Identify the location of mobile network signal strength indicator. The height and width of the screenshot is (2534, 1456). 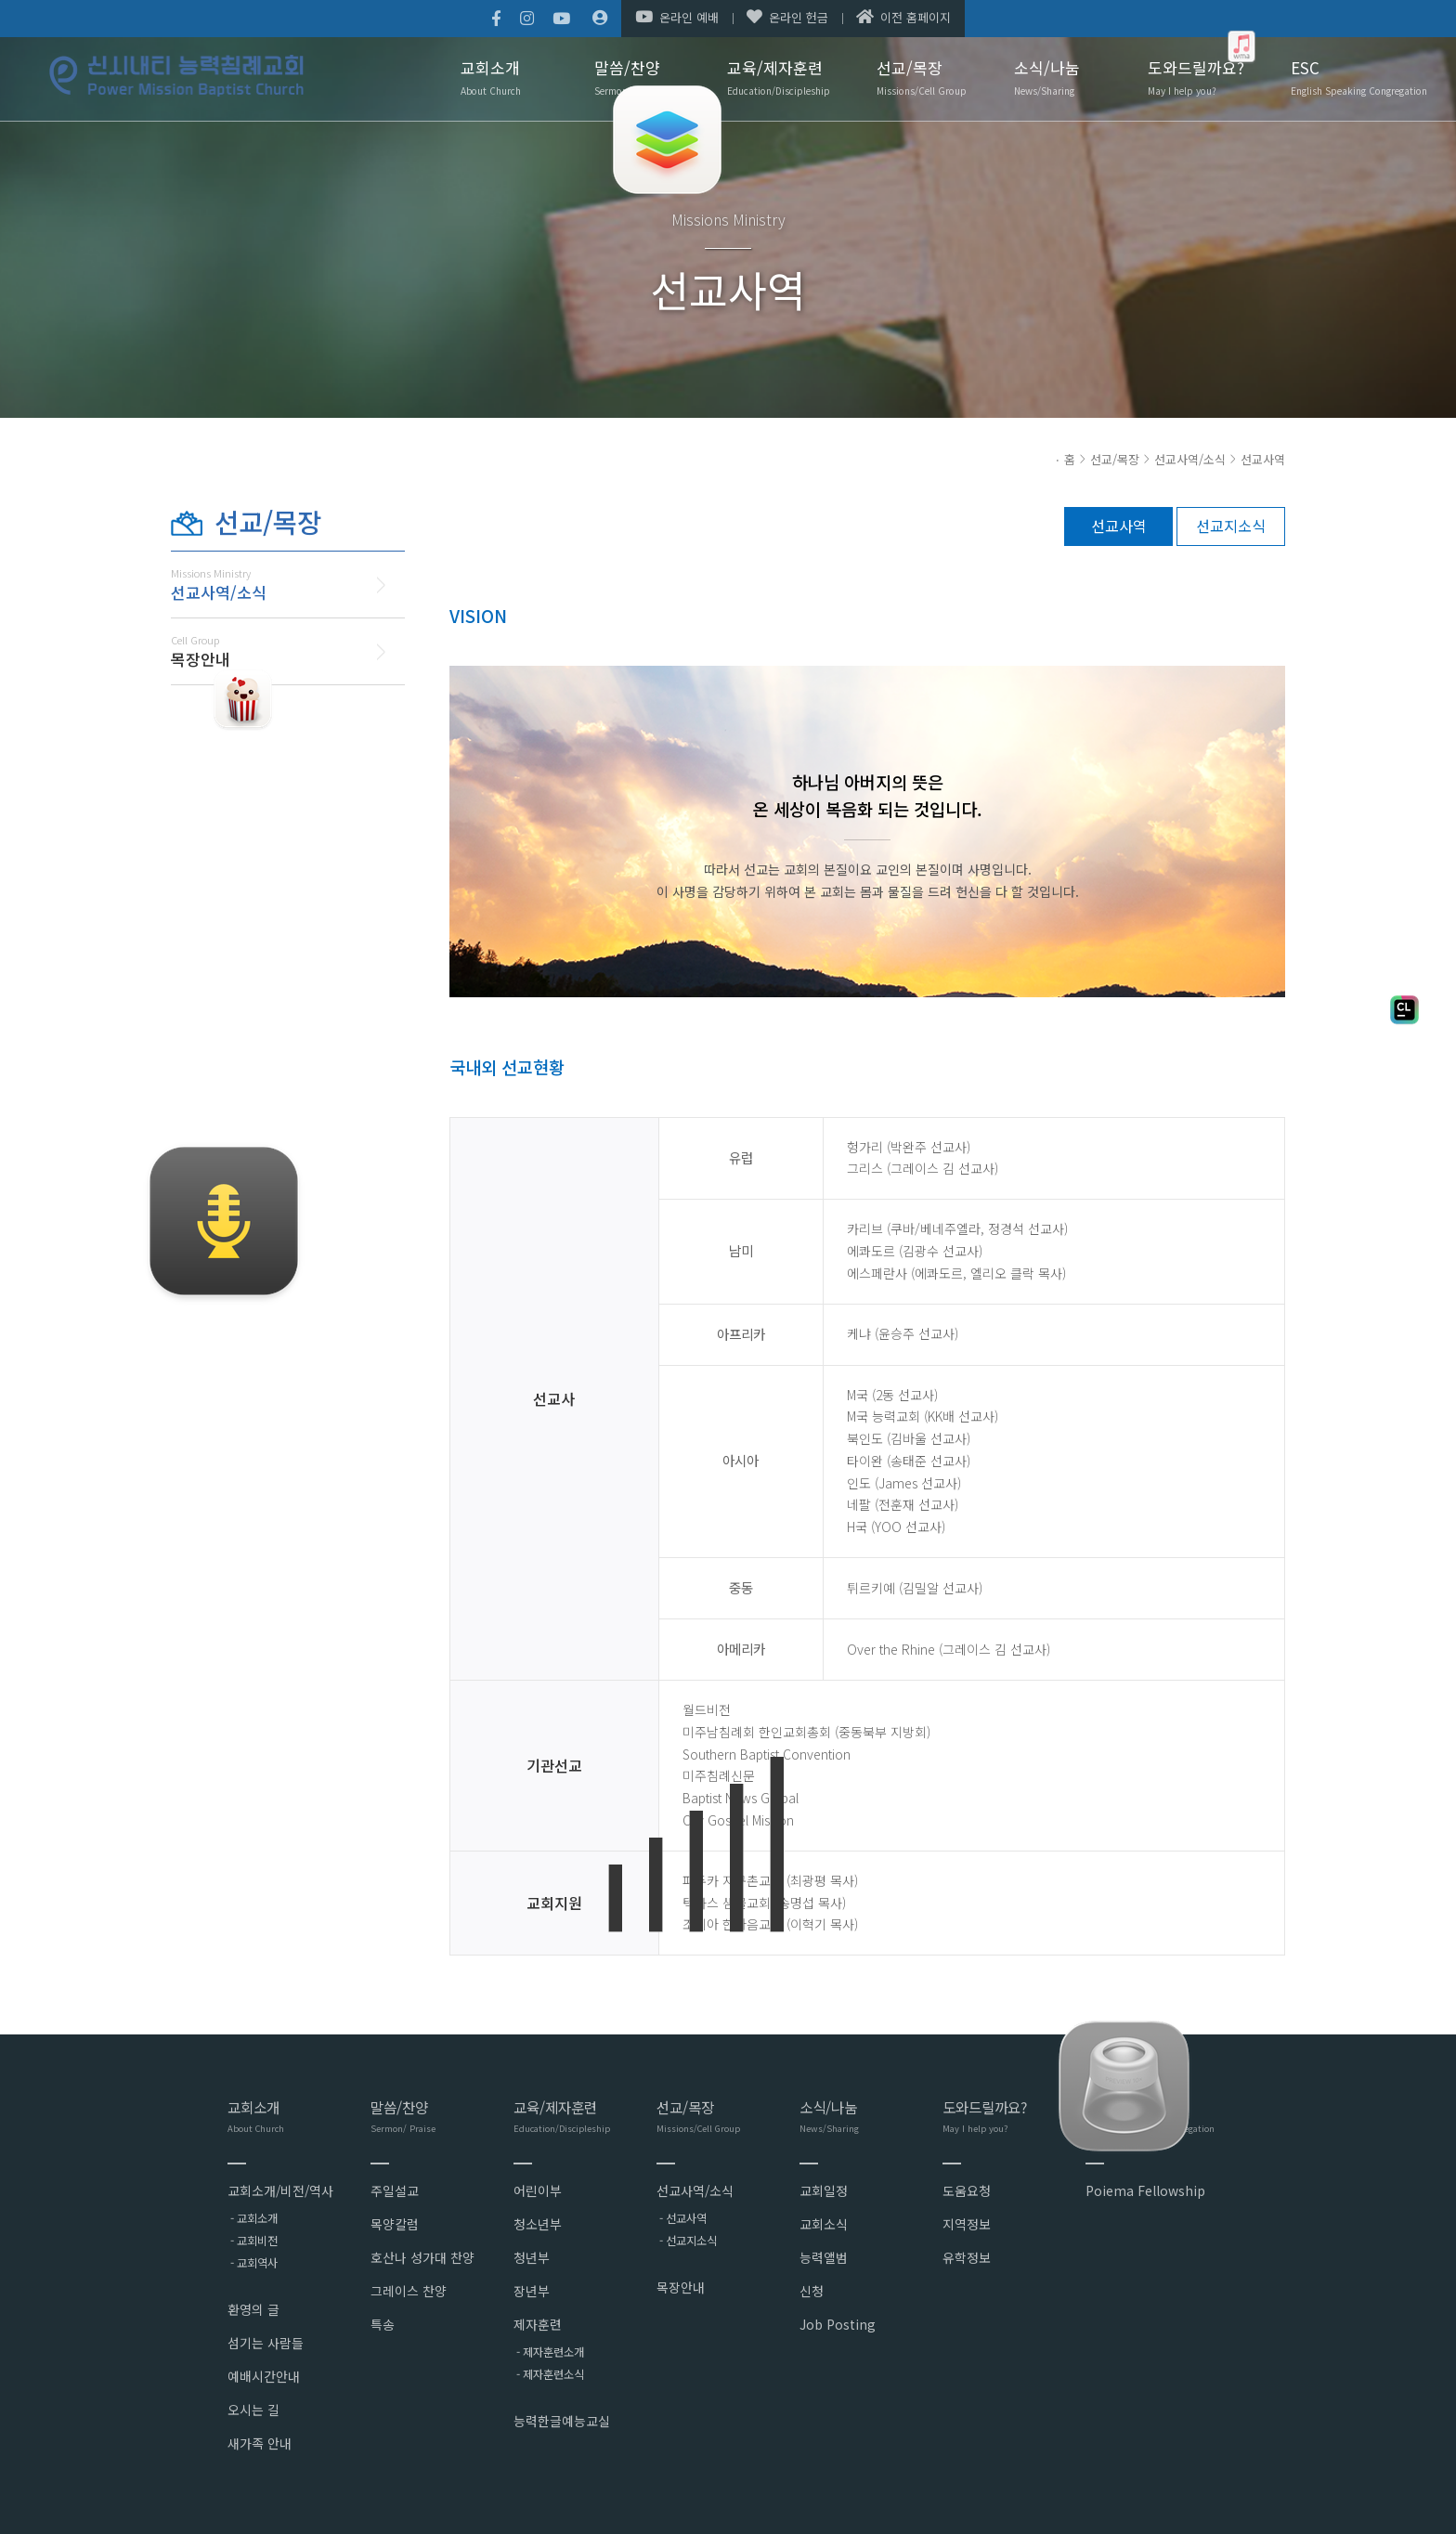
(703, 1838).